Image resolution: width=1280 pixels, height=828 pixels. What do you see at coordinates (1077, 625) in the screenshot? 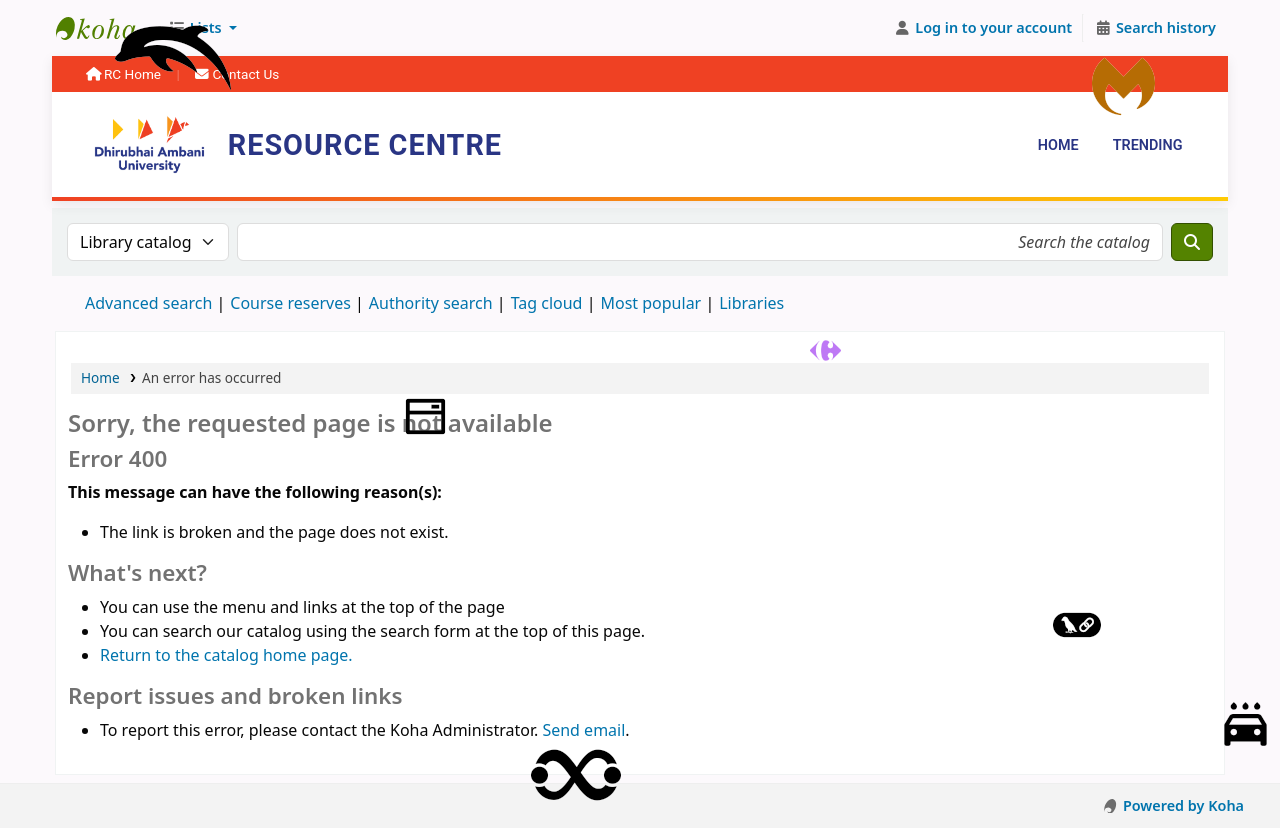
I see `langchain official logo` at bounding box center [1077, 625].